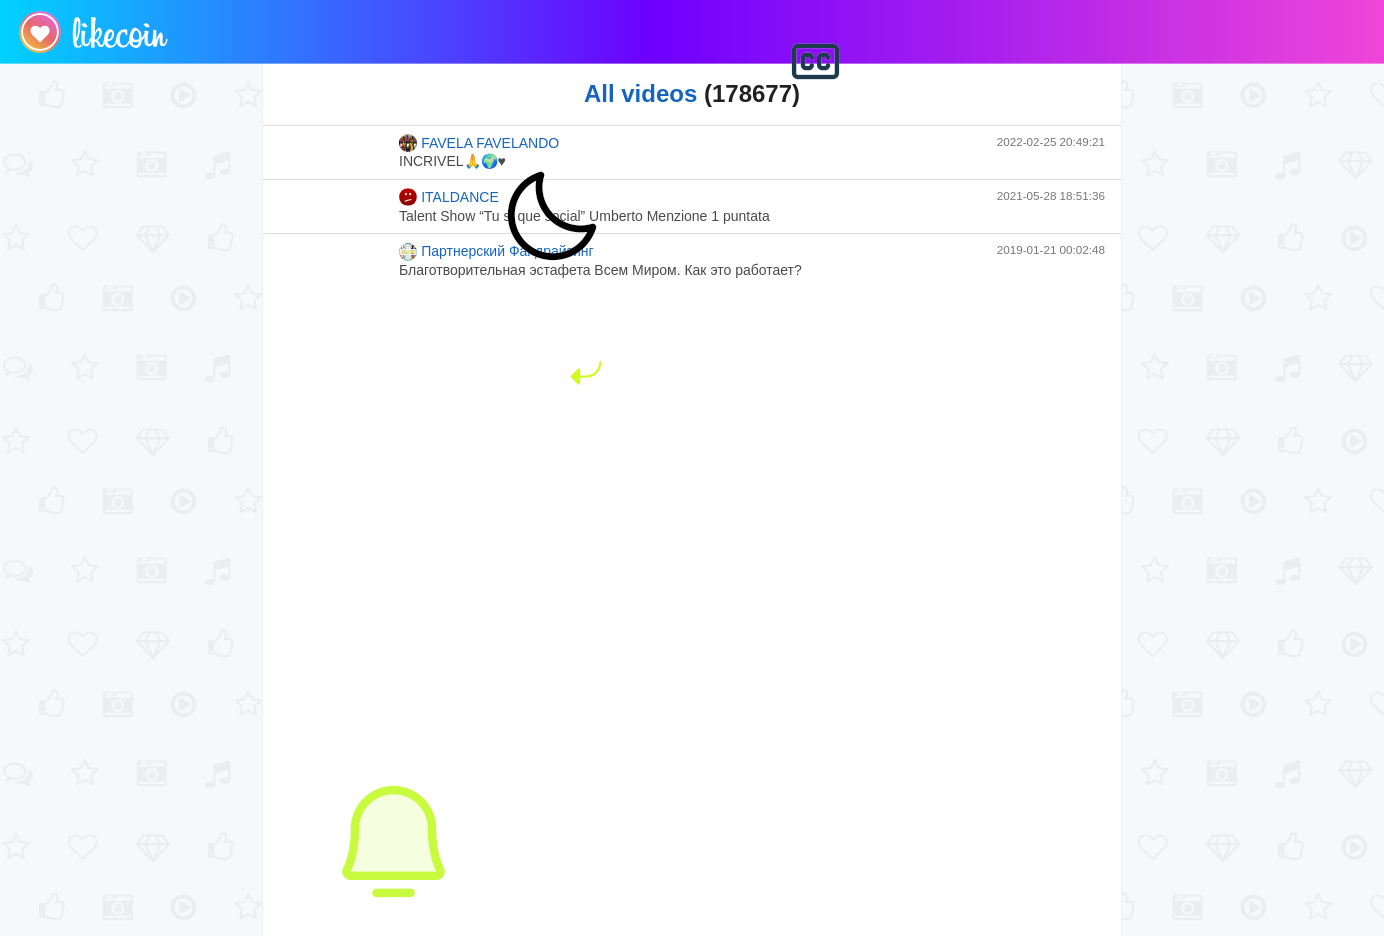  Describe the element at coordinates (393, 841) in the screenshot. I see `view notifications` at that location.